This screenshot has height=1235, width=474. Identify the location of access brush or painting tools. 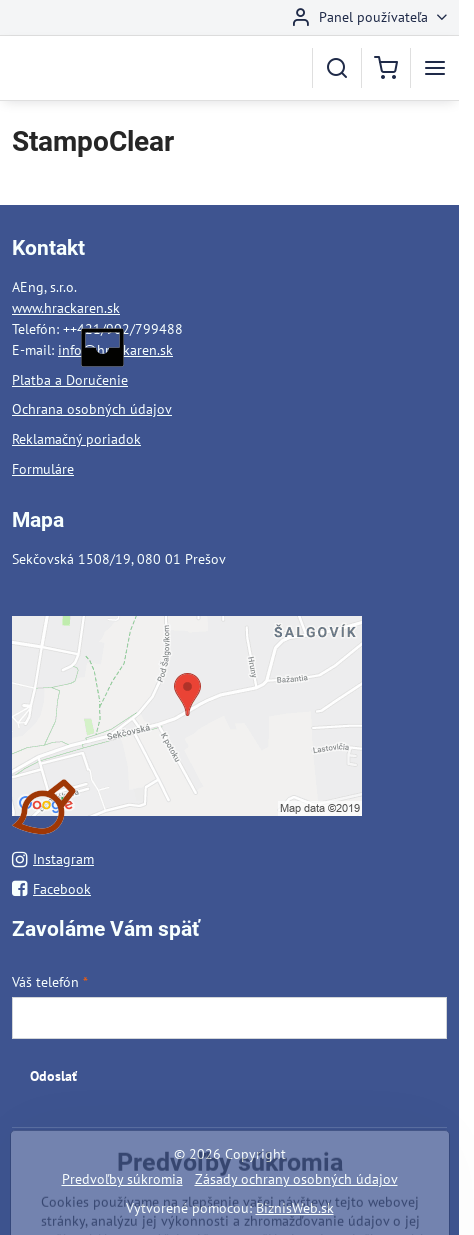
(44, 808).